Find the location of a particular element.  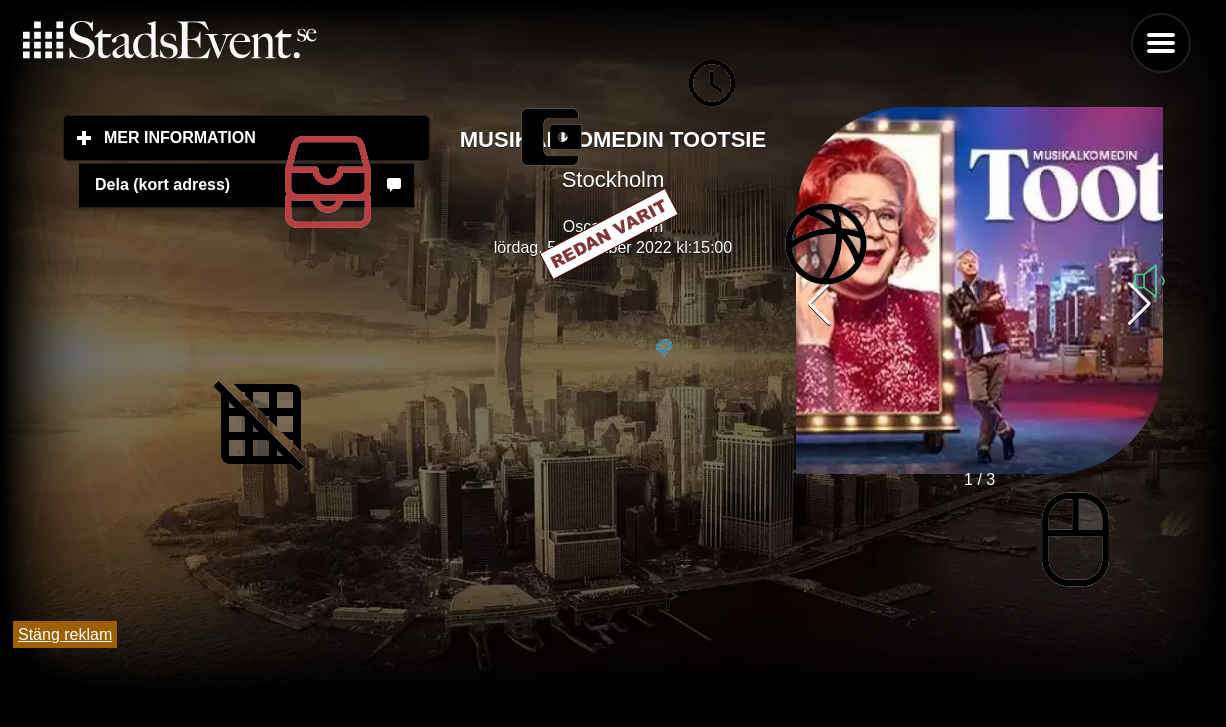

adjust volume to low level is located at coordinates (1152, 281).